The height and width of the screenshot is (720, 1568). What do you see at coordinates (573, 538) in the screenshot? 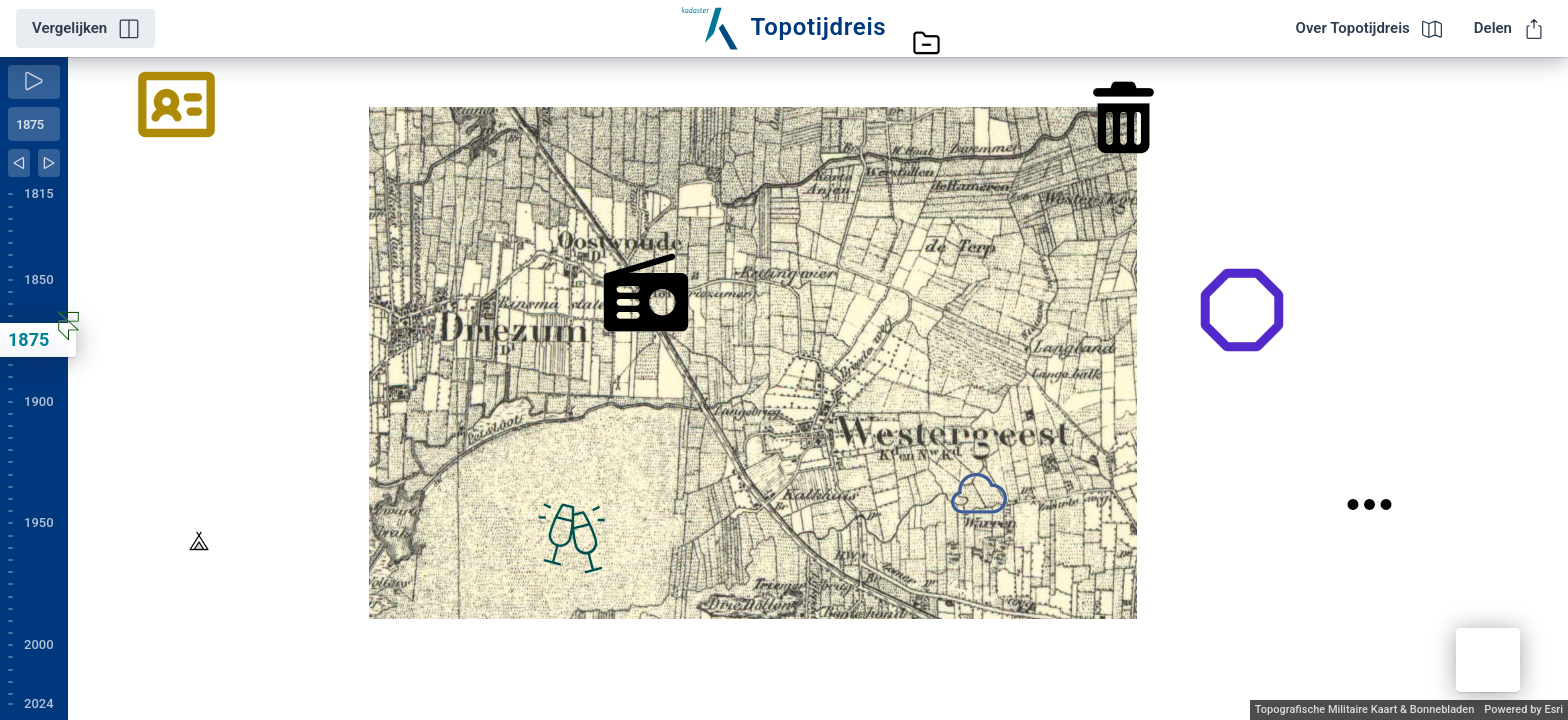
I see `celebrate an achievement or milestone` at bounding box center [573, 538].